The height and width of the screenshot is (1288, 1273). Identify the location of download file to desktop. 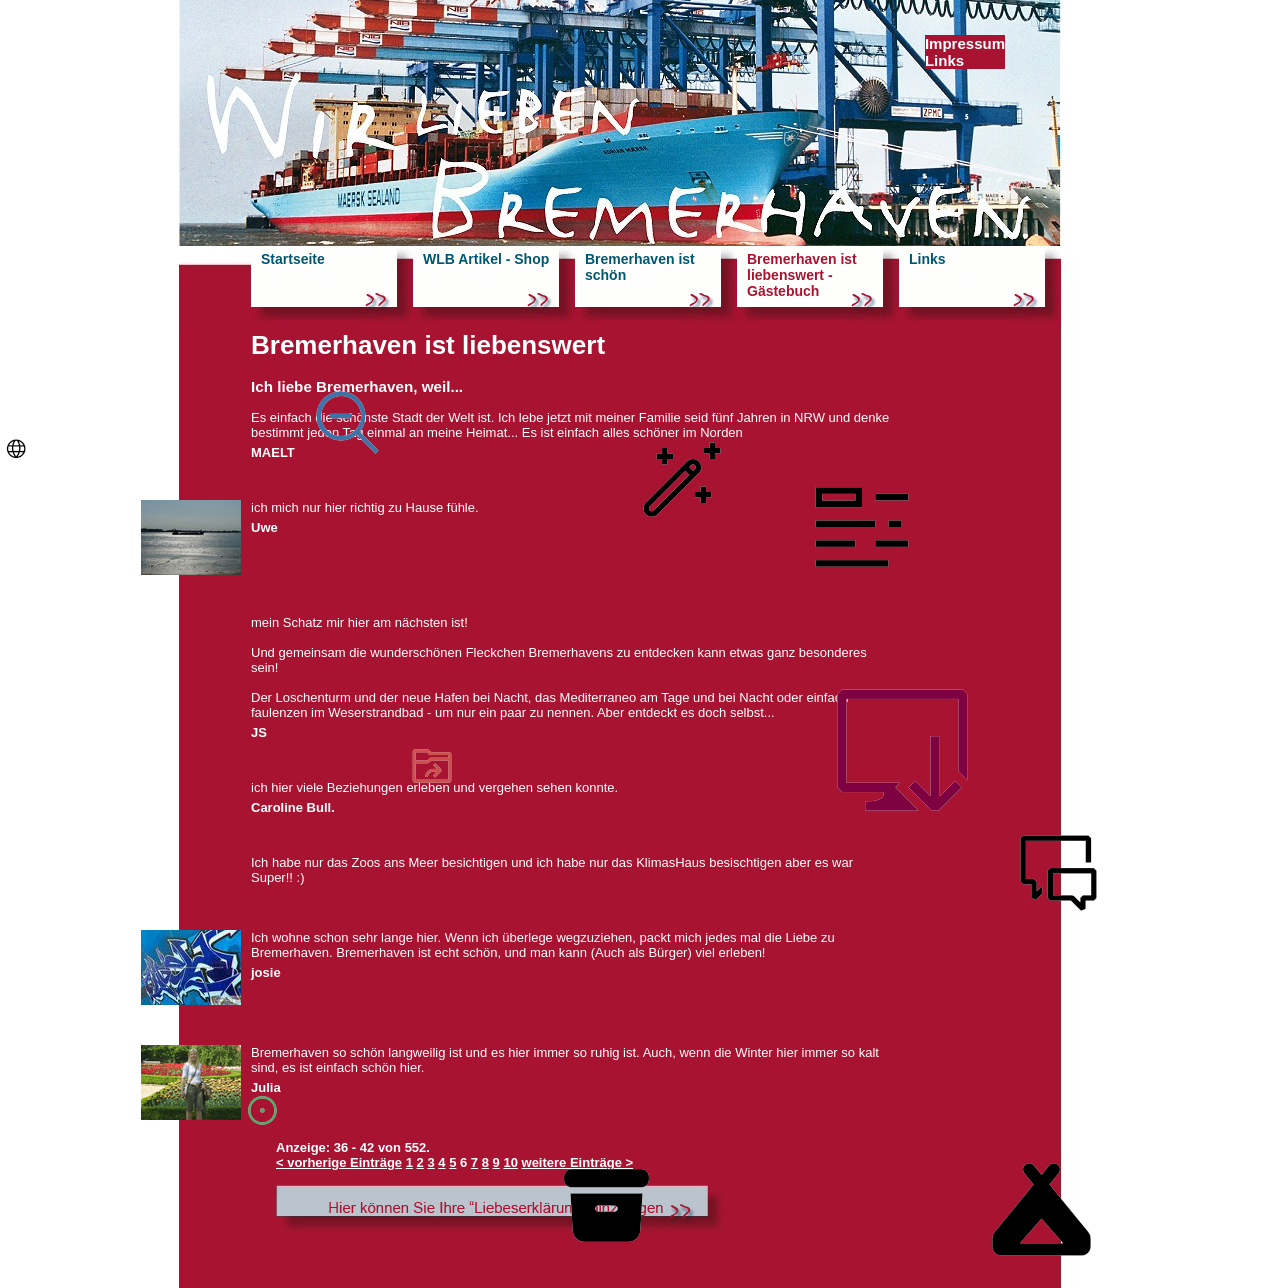
(902, 745).